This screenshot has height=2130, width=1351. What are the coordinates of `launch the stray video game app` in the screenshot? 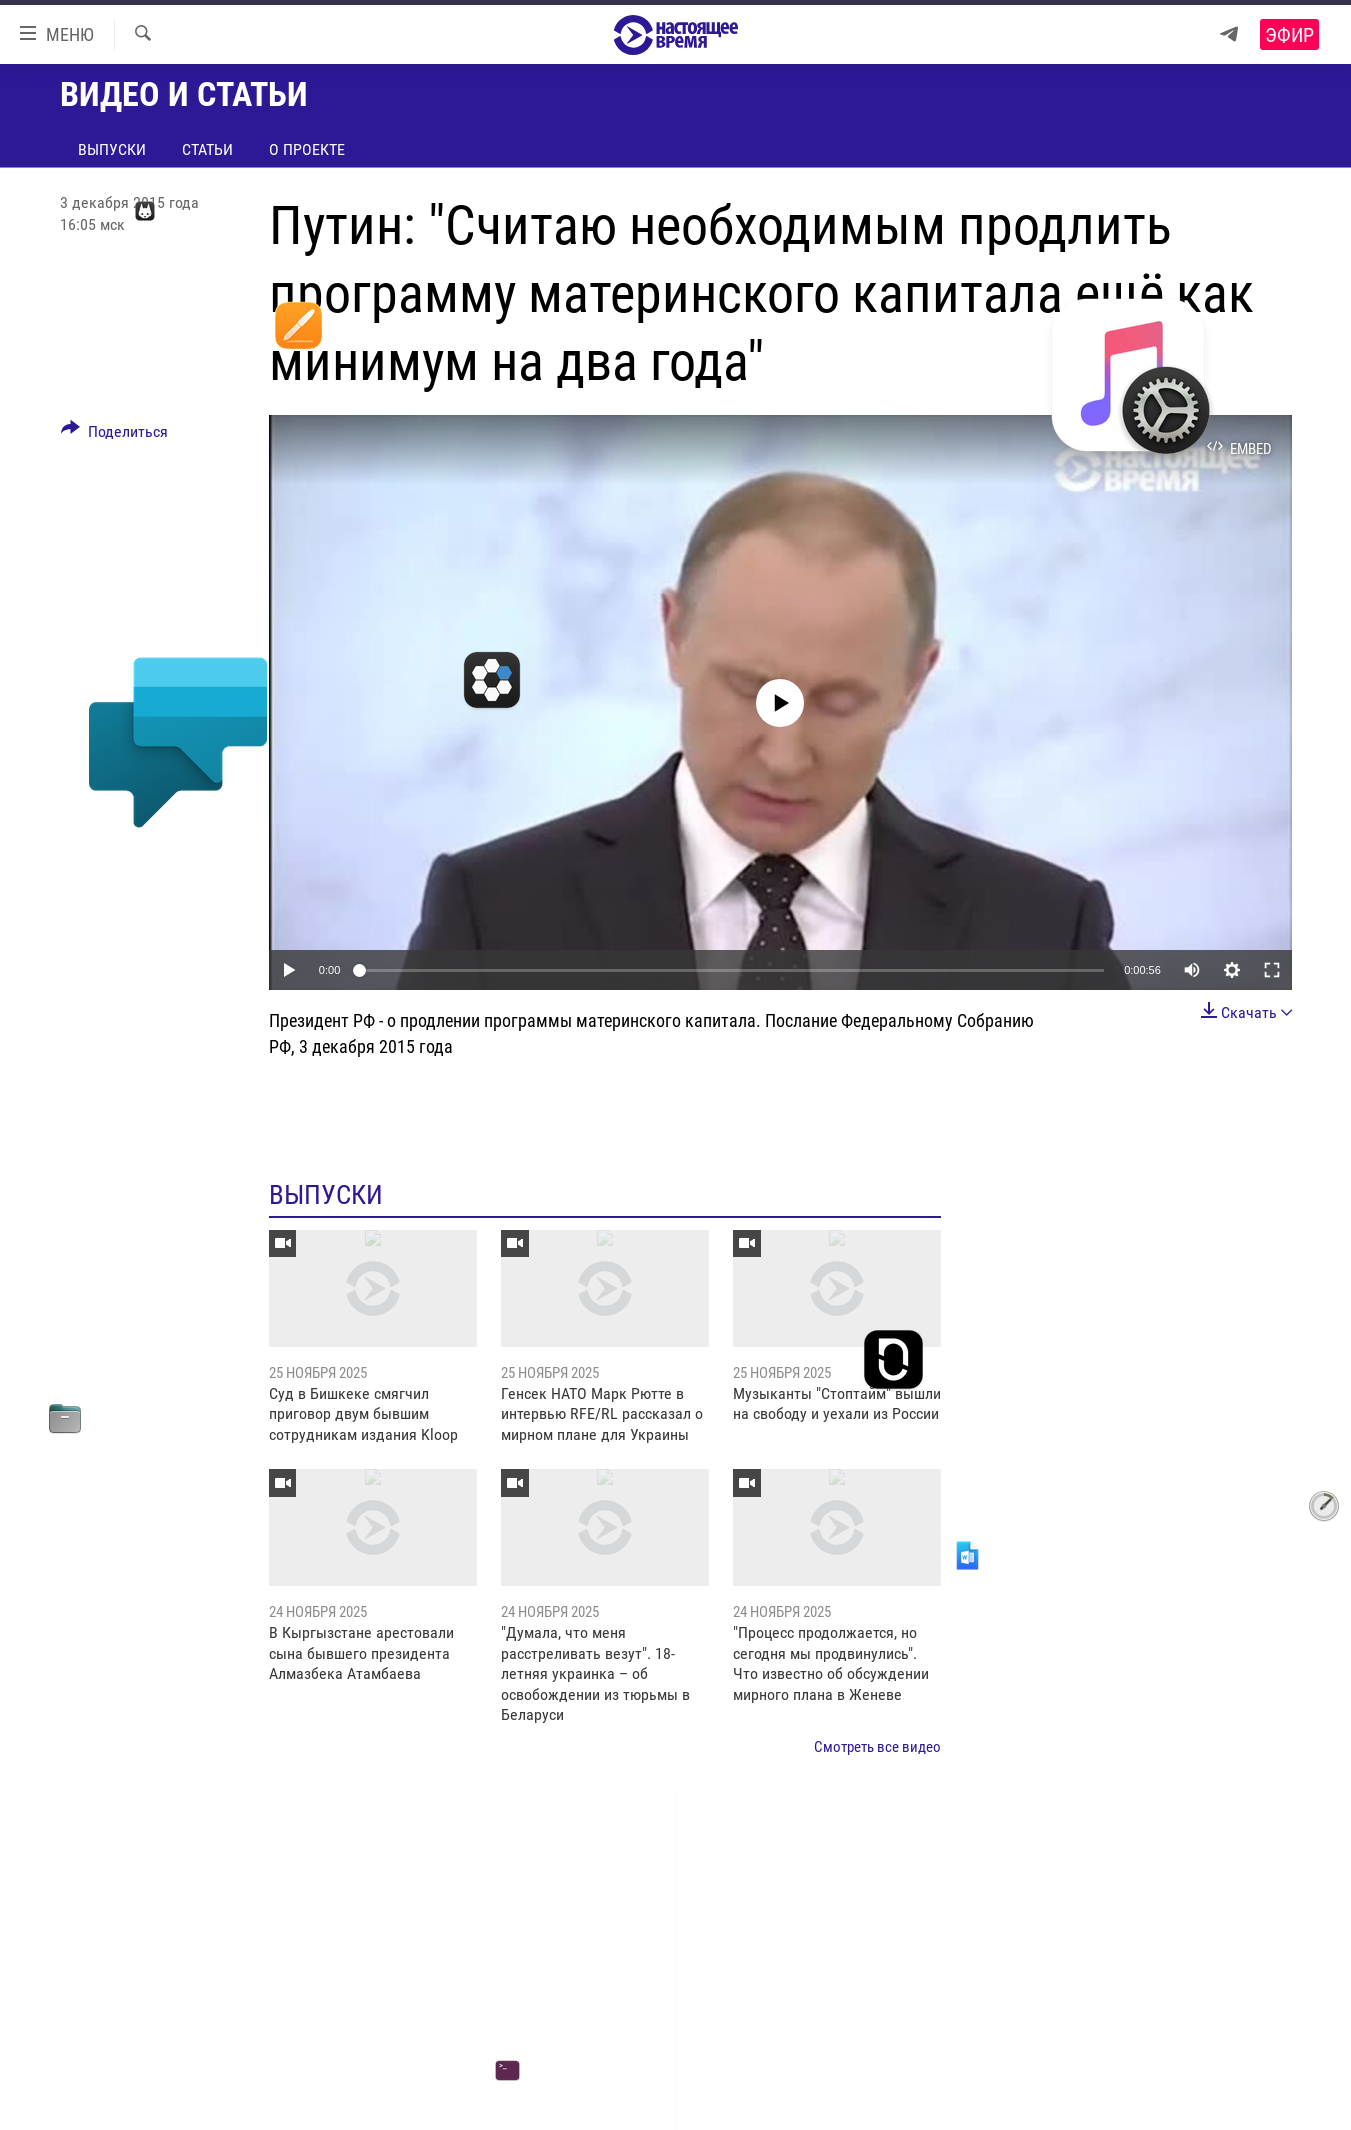 It's located at (145, 211).